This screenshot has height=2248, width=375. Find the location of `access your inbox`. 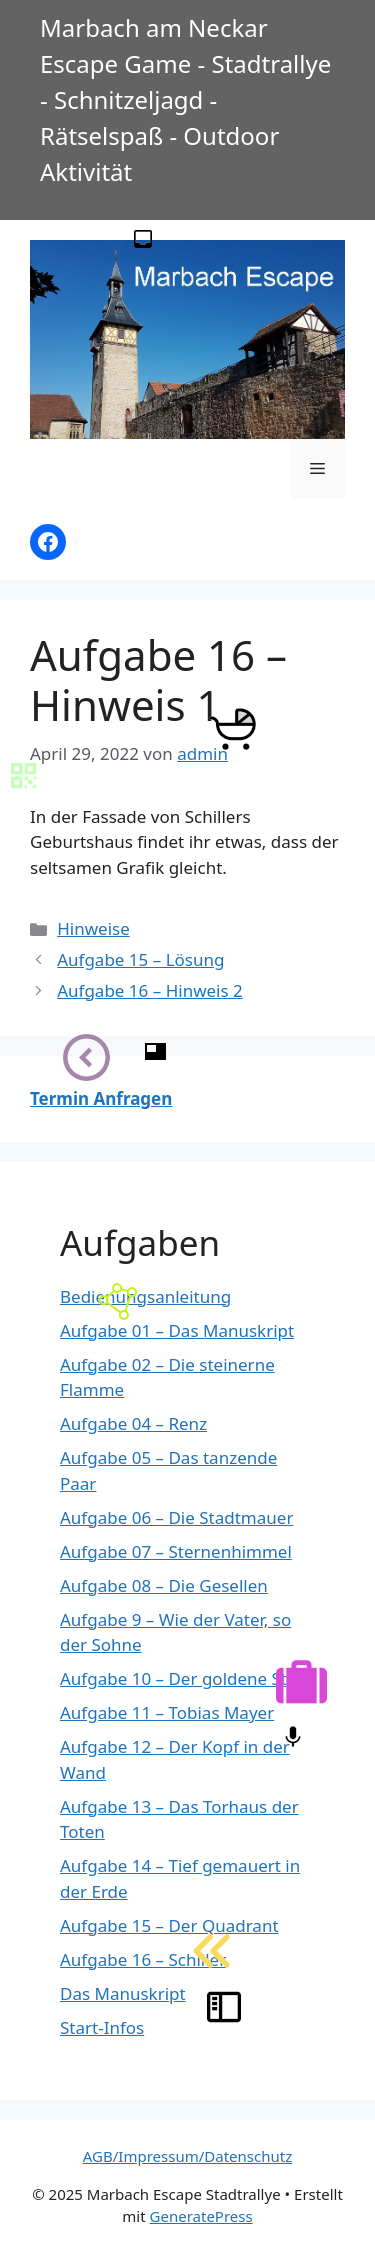

access your inbox is located at coordinates (143, 239).